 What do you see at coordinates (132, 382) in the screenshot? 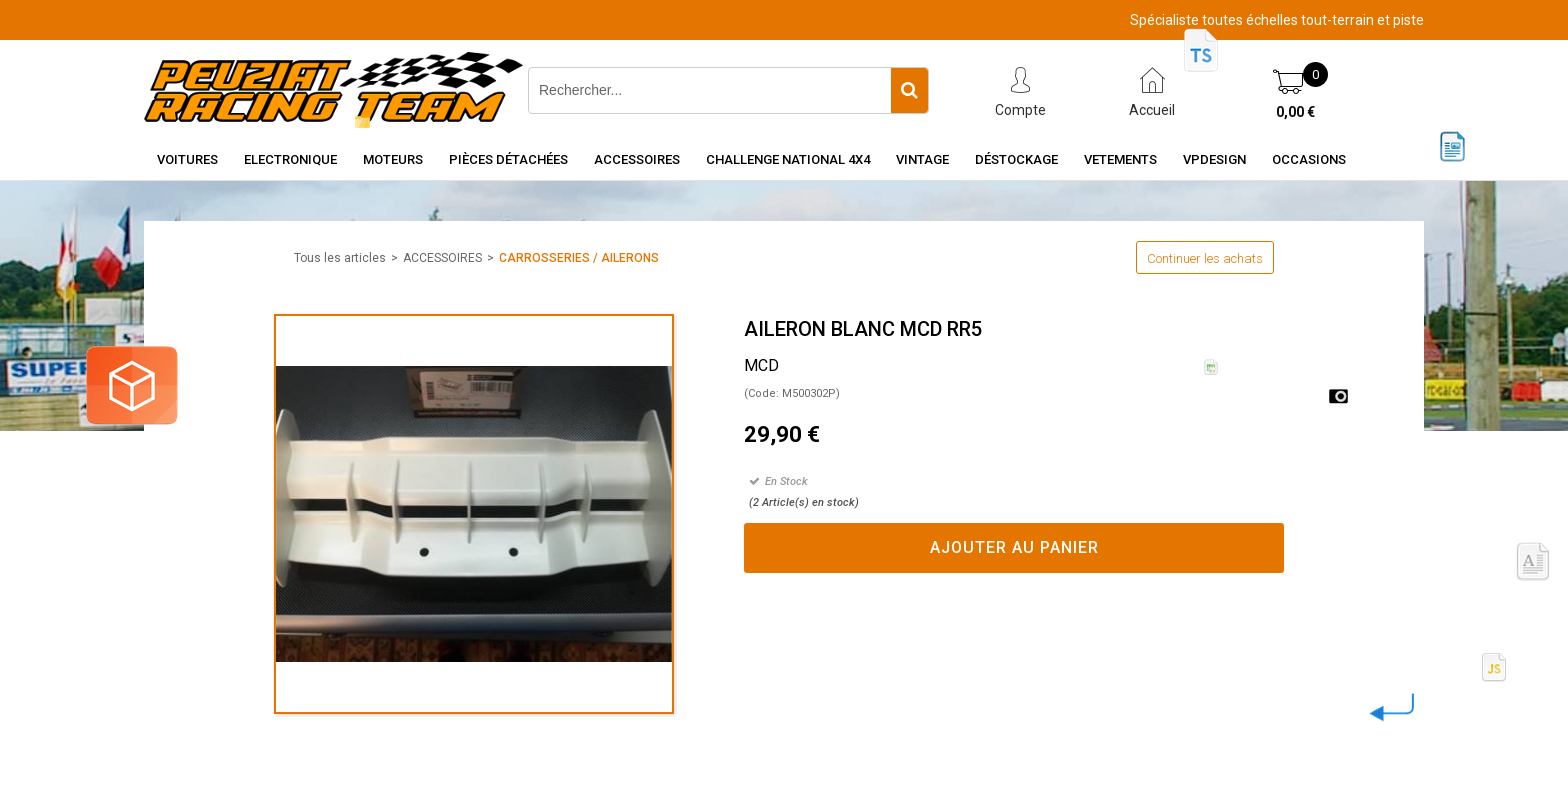
I see `open a 3D model file in STL binary format` at bounding box center [132, 382].